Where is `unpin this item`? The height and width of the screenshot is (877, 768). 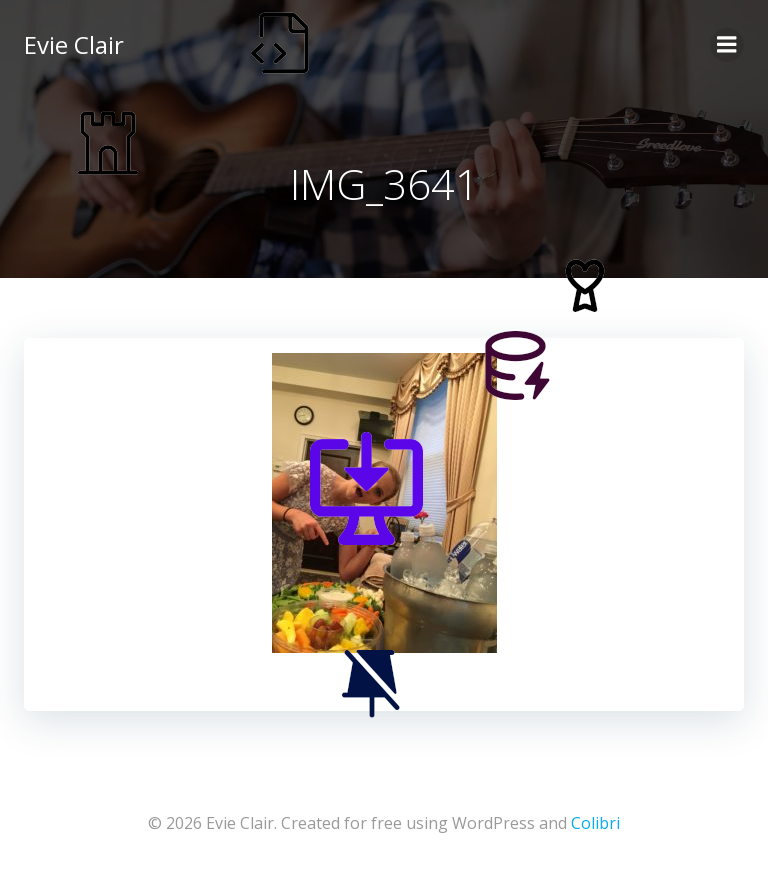 unpin this item is located at coordinates (372, 680).